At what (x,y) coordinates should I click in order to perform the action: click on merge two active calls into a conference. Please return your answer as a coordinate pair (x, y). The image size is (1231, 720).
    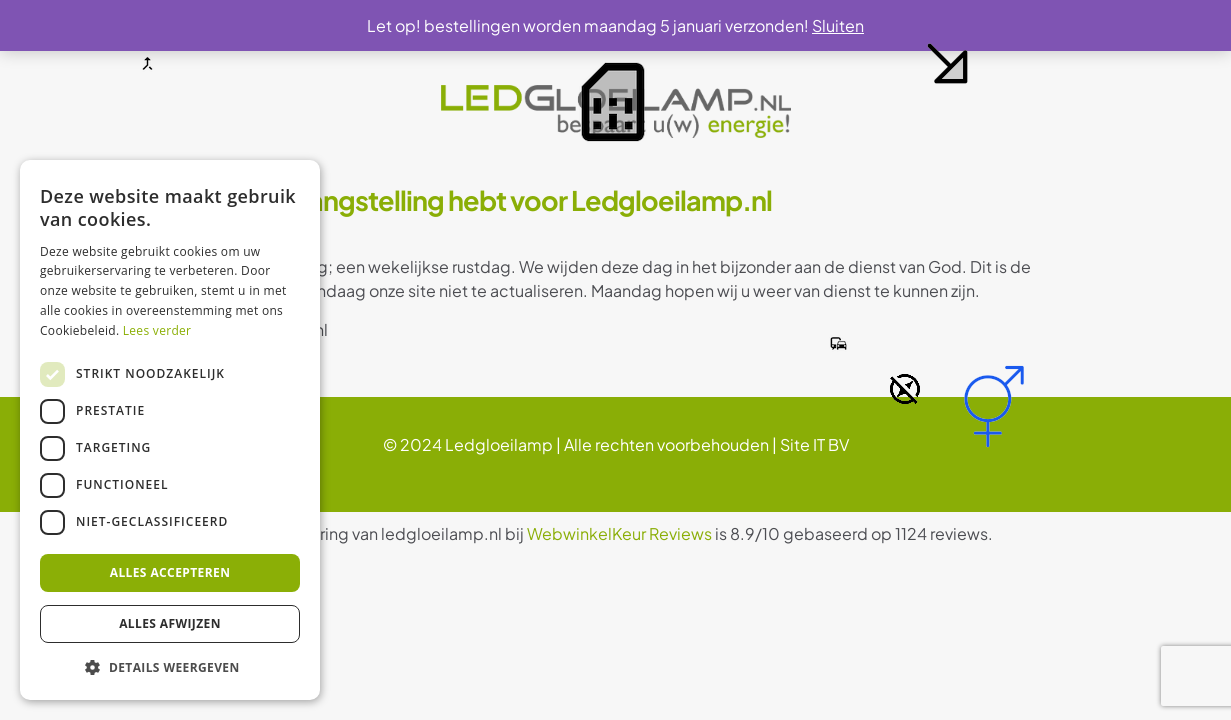
    Looking at the image, I should click on (147, 63).